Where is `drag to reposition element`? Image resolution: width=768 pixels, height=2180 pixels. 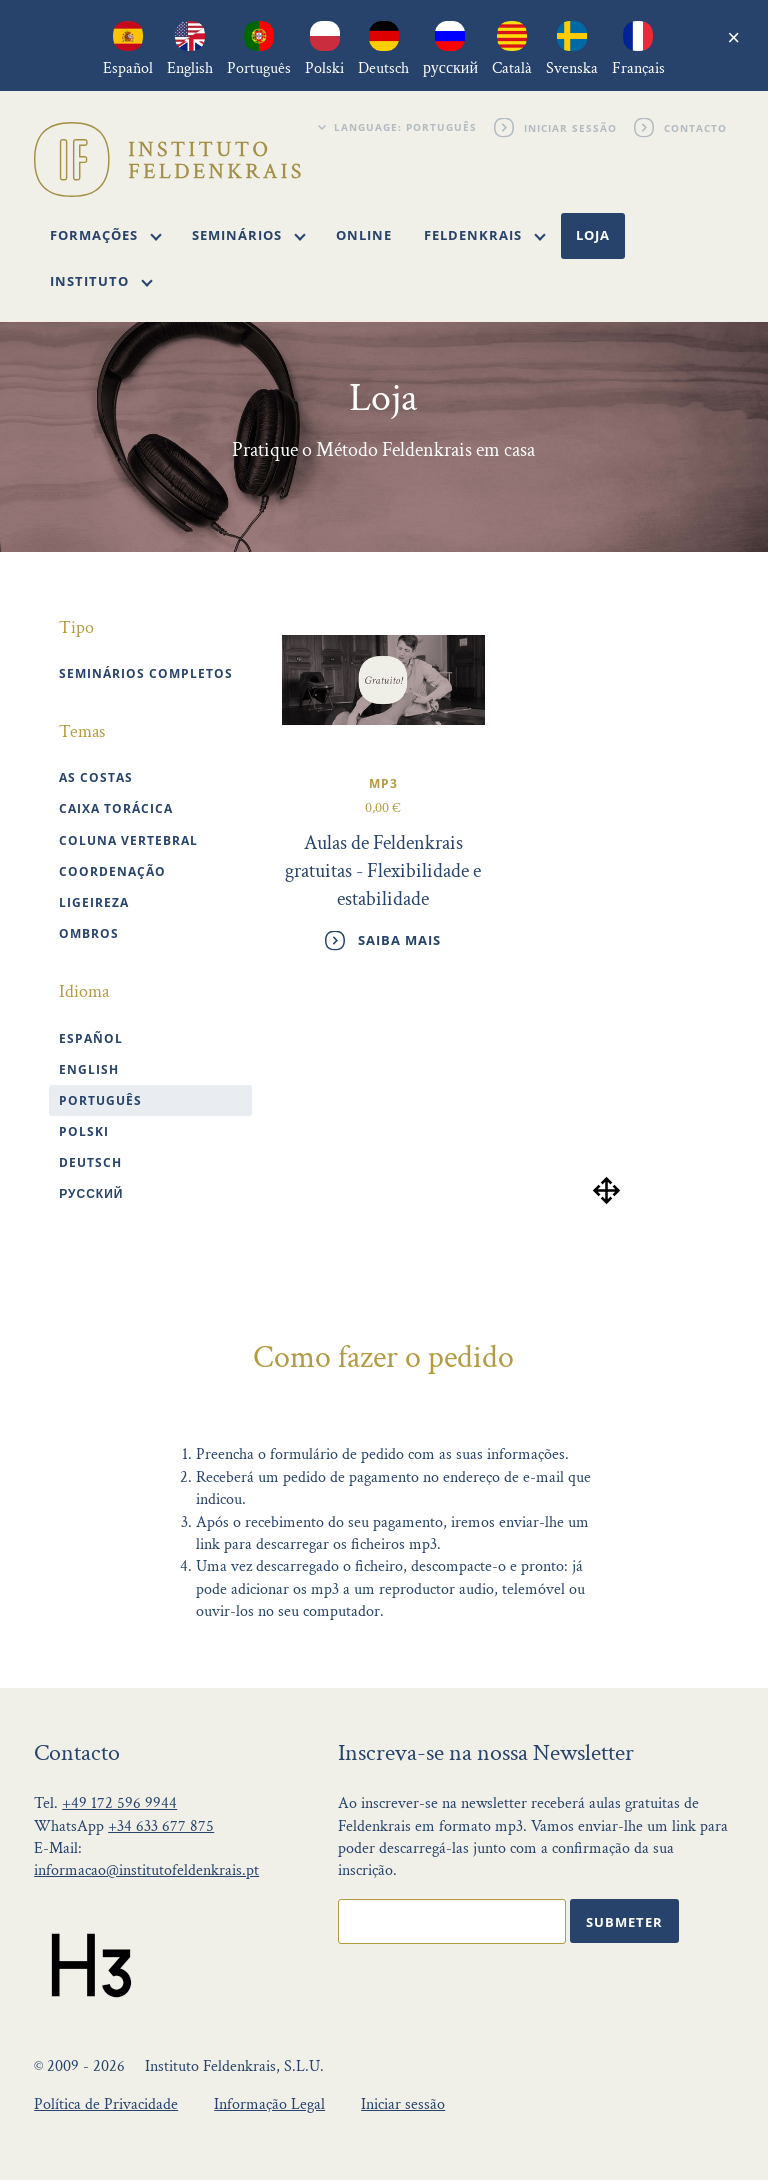 drag to reposition element is located at coordinates (606, 1190).